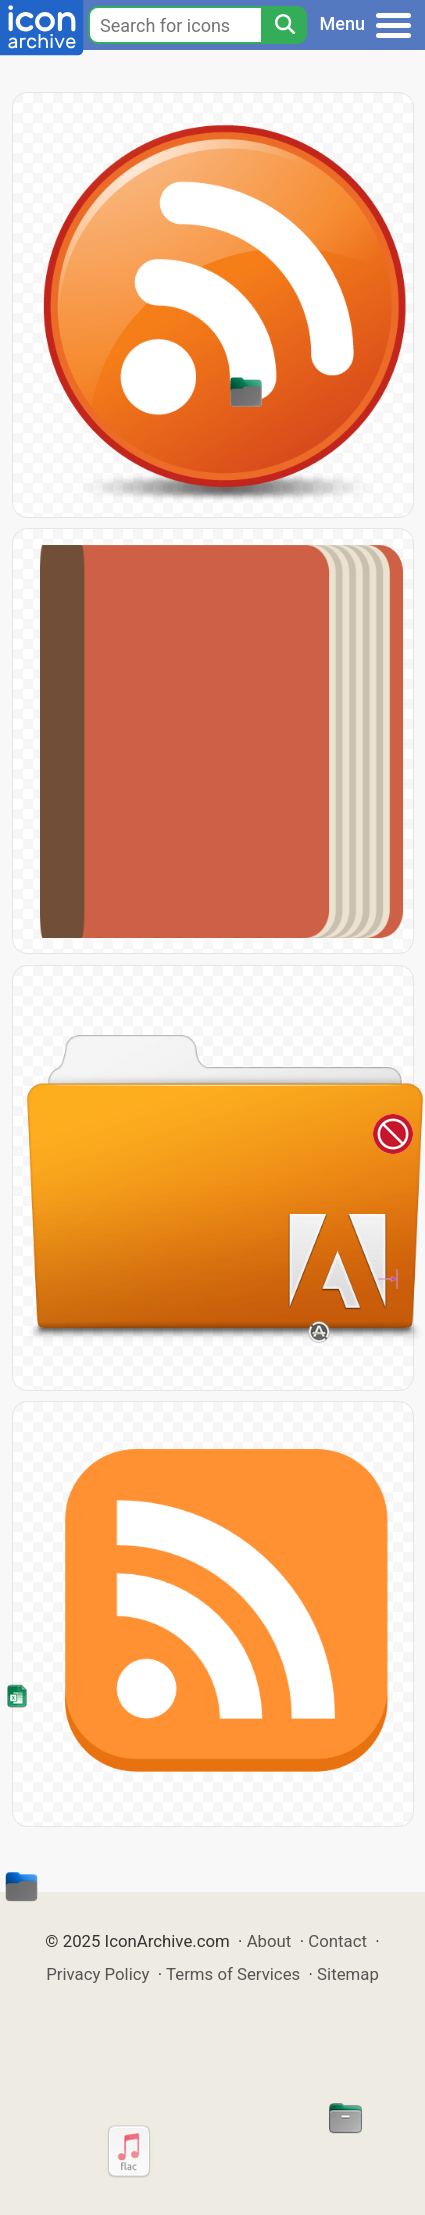  Describe the element at coordinates (388, 1279) in the screenshot. I see `jump to the last item or end of list` at that location.